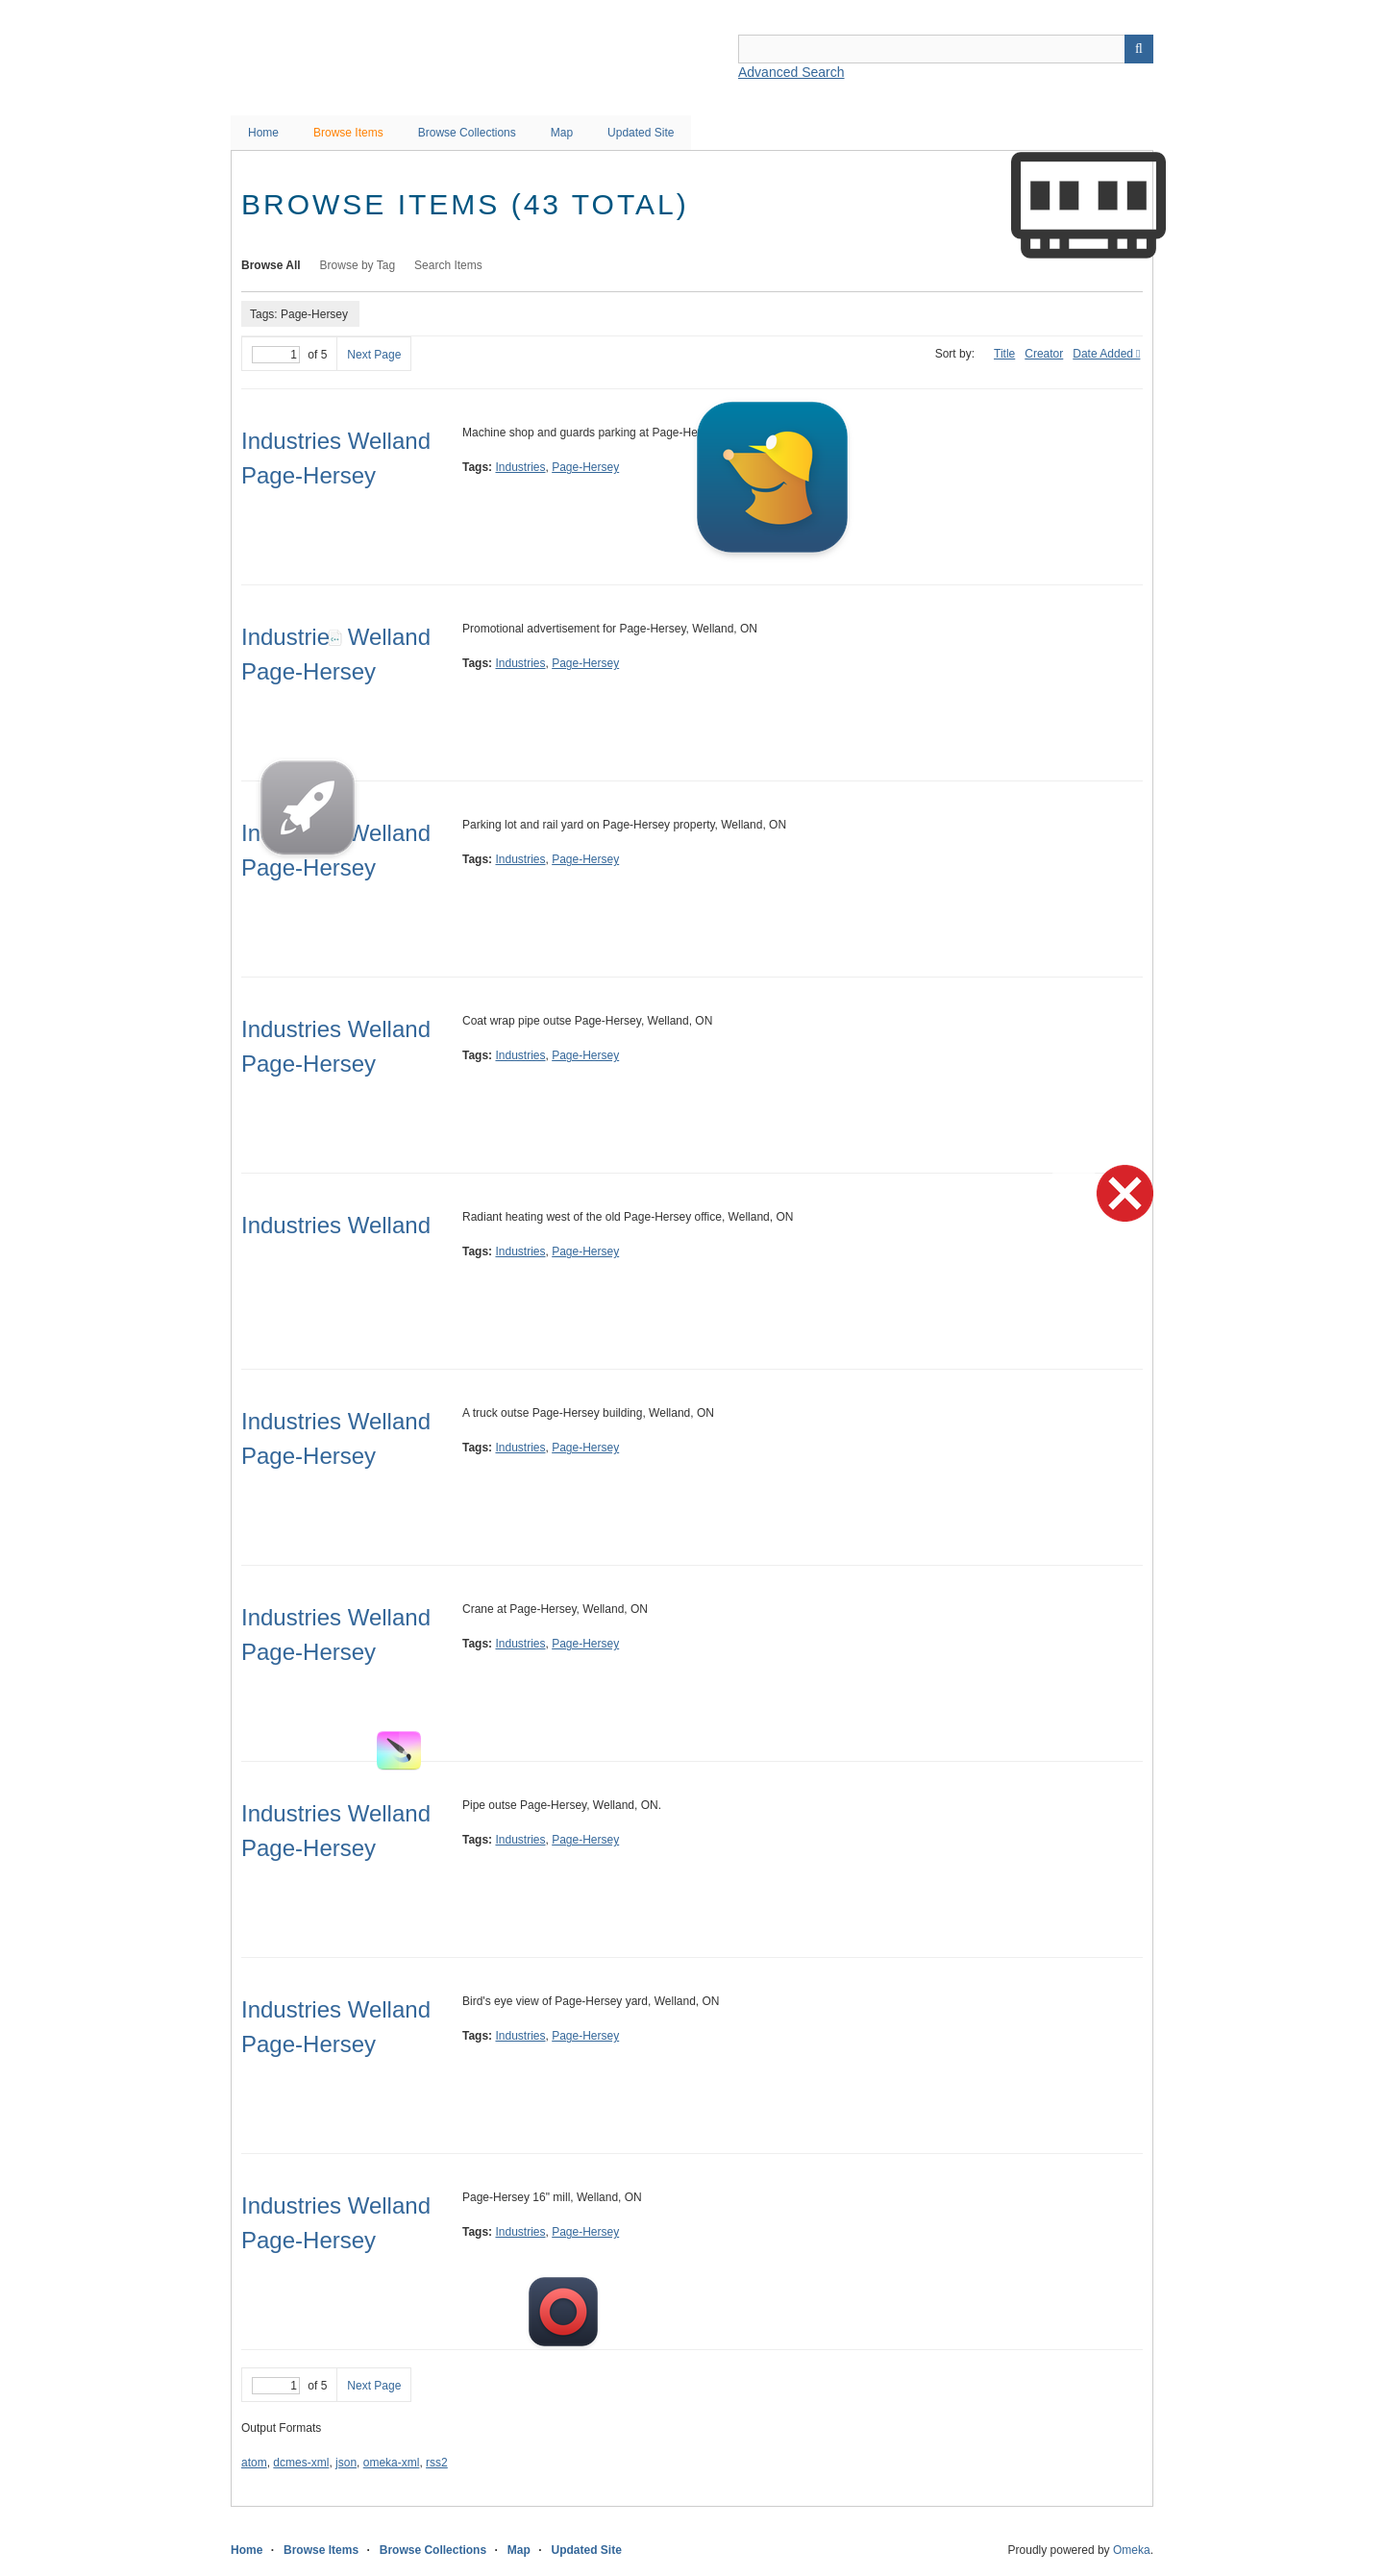  I want to click on open Mullvad VPN app, so click(772, 477).